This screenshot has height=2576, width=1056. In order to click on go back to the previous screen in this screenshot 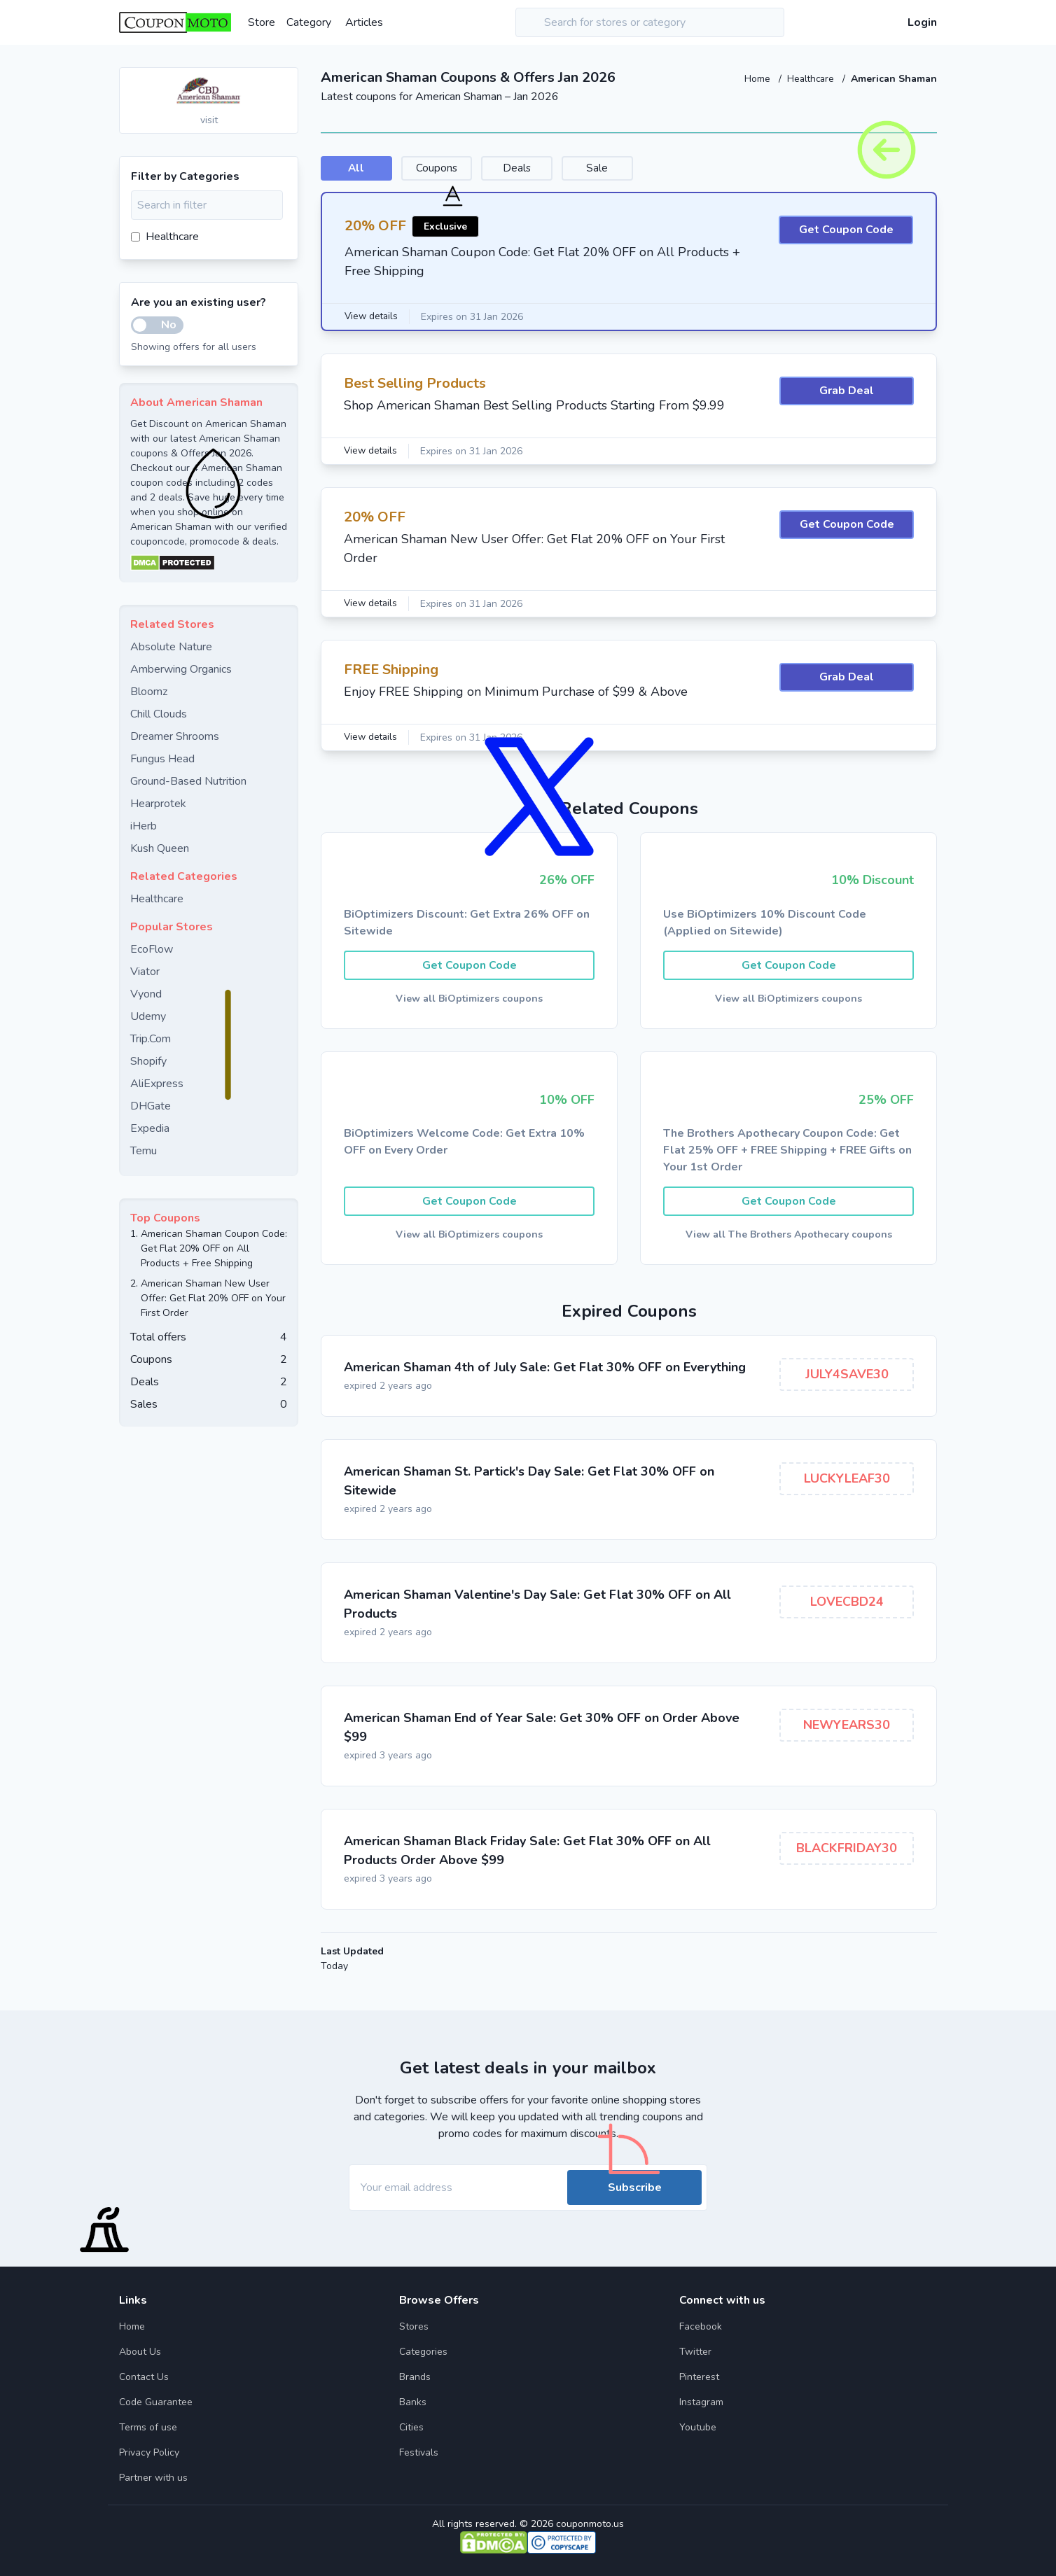, I will do `click(887, 150)`.